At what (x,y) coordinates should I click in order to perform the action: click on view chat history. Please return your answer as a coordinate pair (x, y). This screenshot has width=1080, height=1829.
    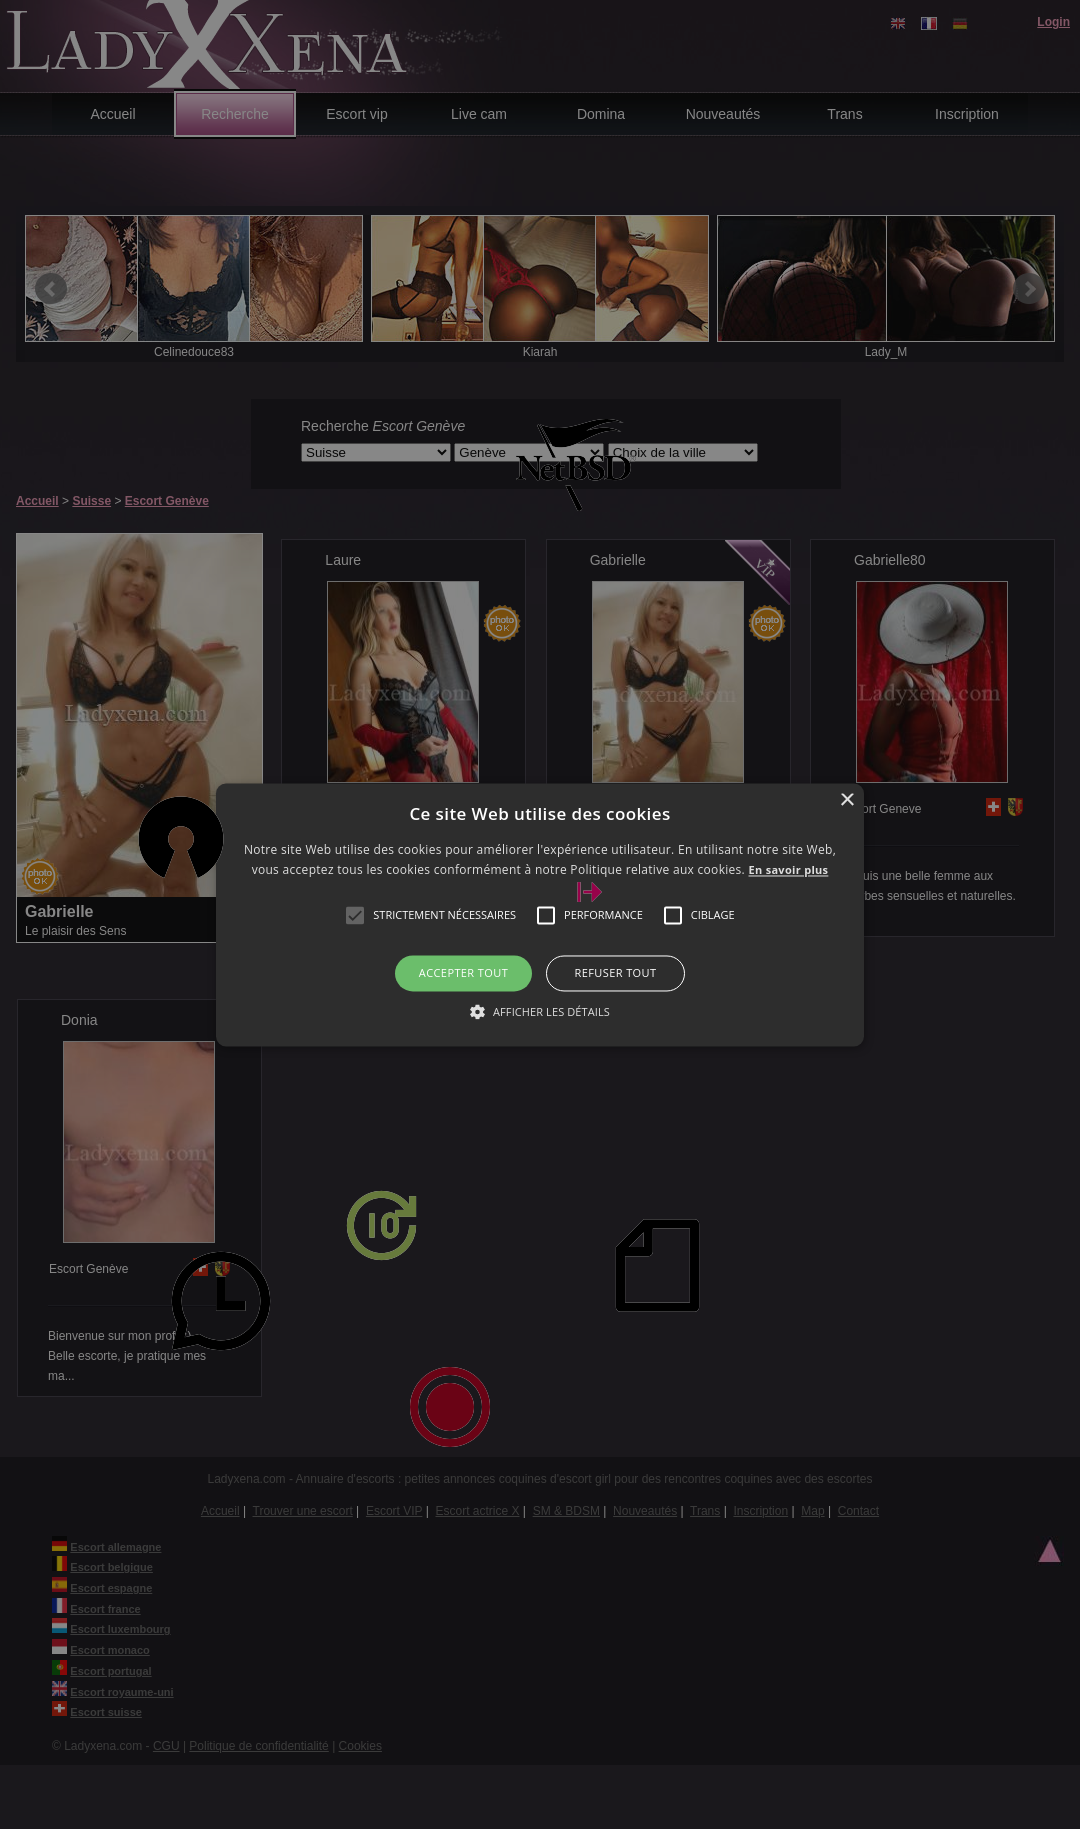
    Looking at the image, I should click on (221, 1301).